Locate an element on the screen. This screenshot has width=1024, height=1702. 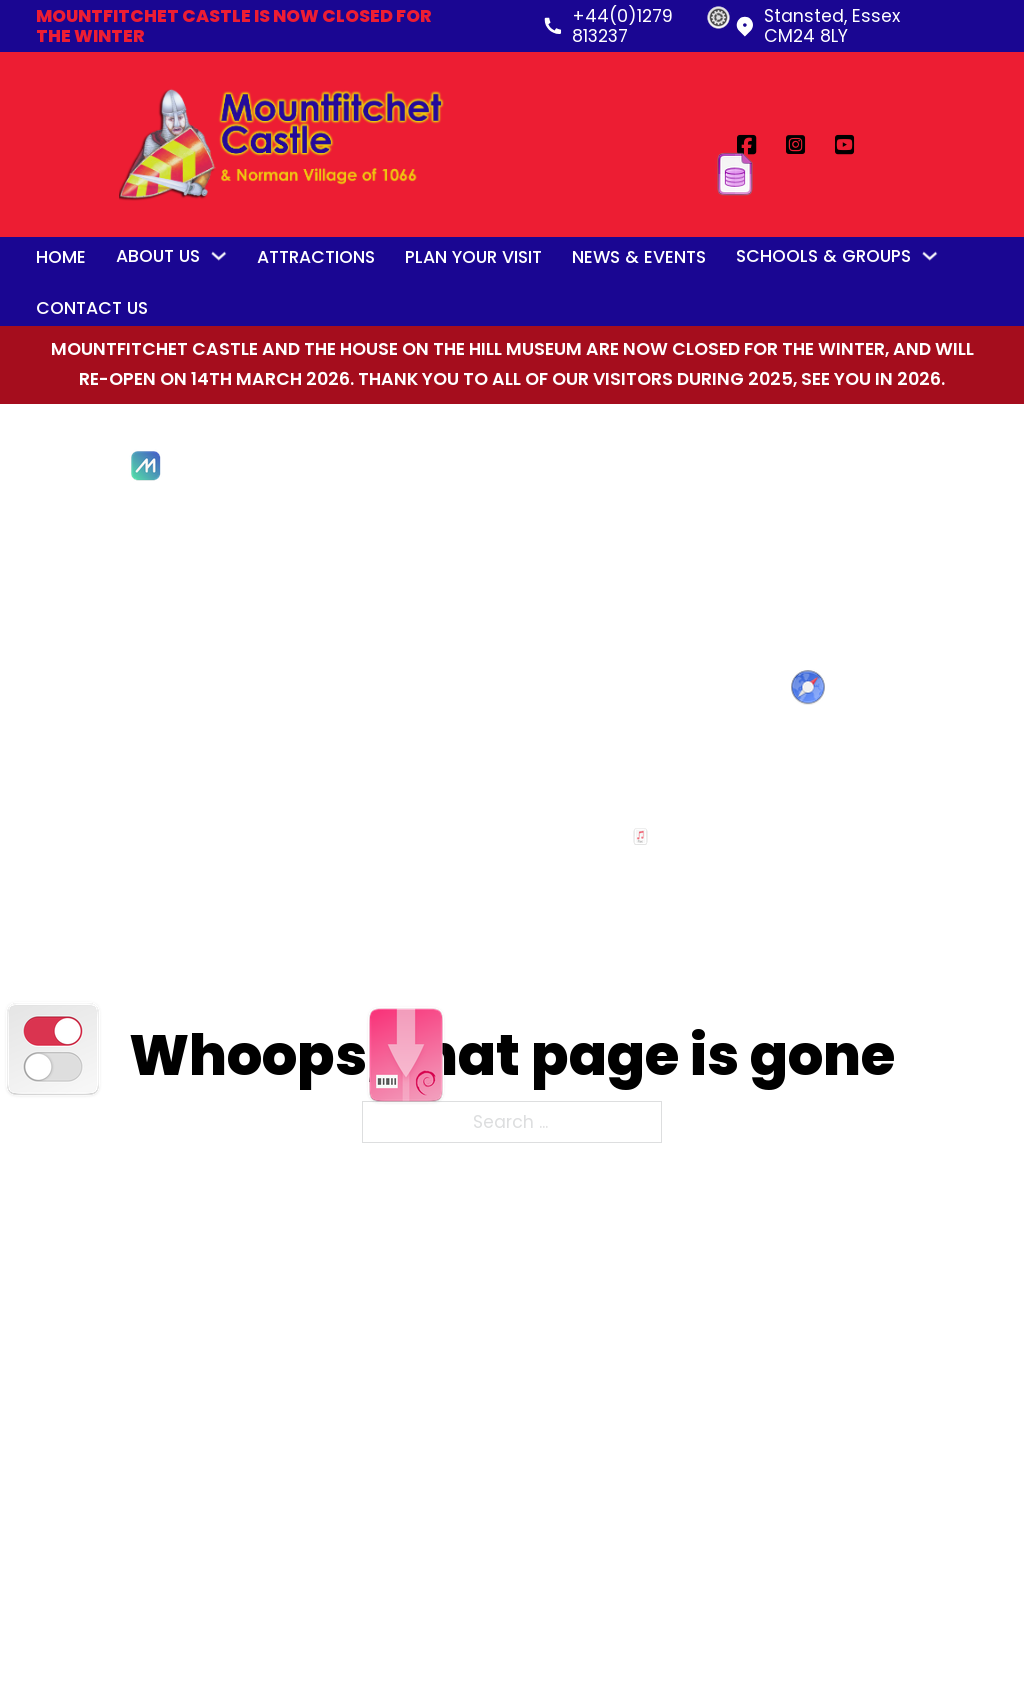
a flac audio file is located at coordinates (640, 836).